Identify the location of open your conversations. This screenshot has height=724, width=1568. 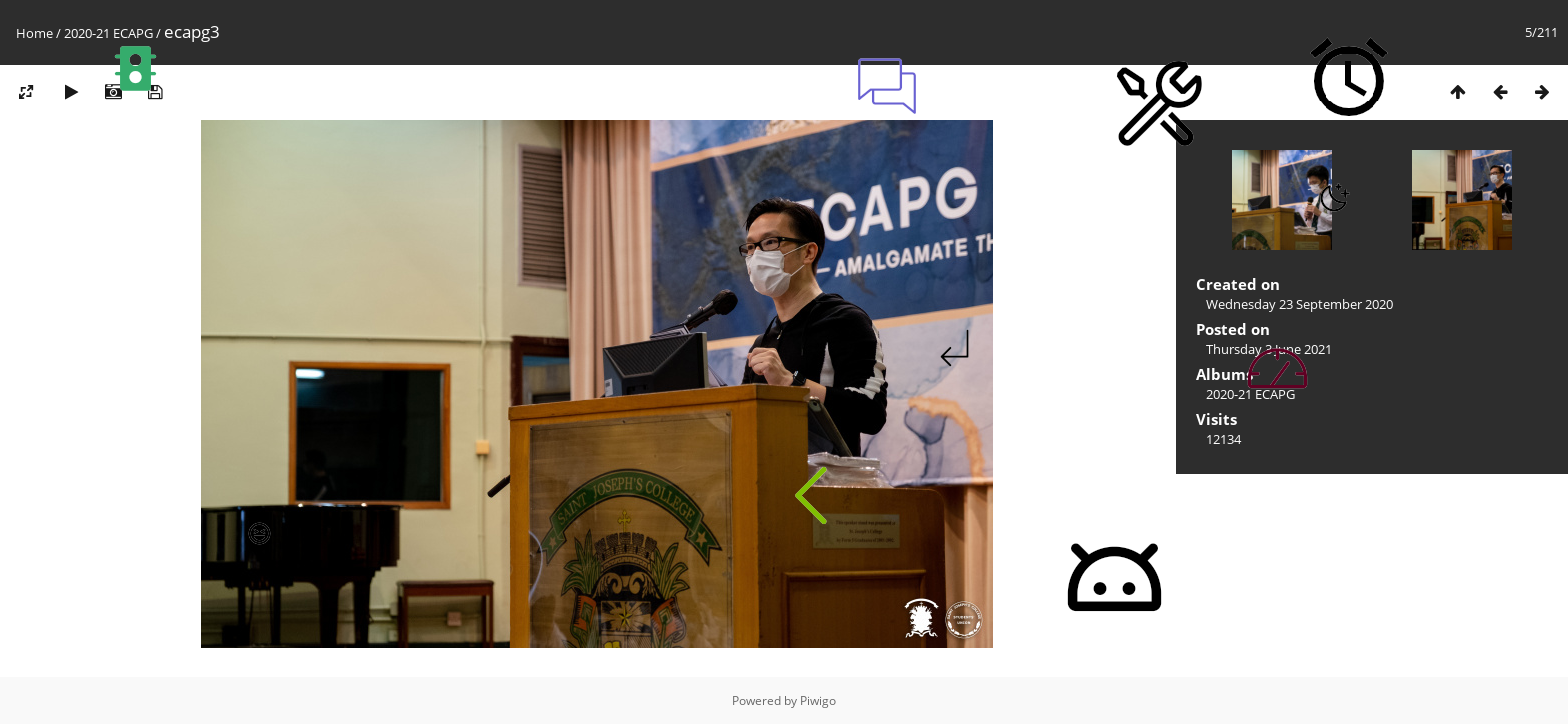
(887, 85).